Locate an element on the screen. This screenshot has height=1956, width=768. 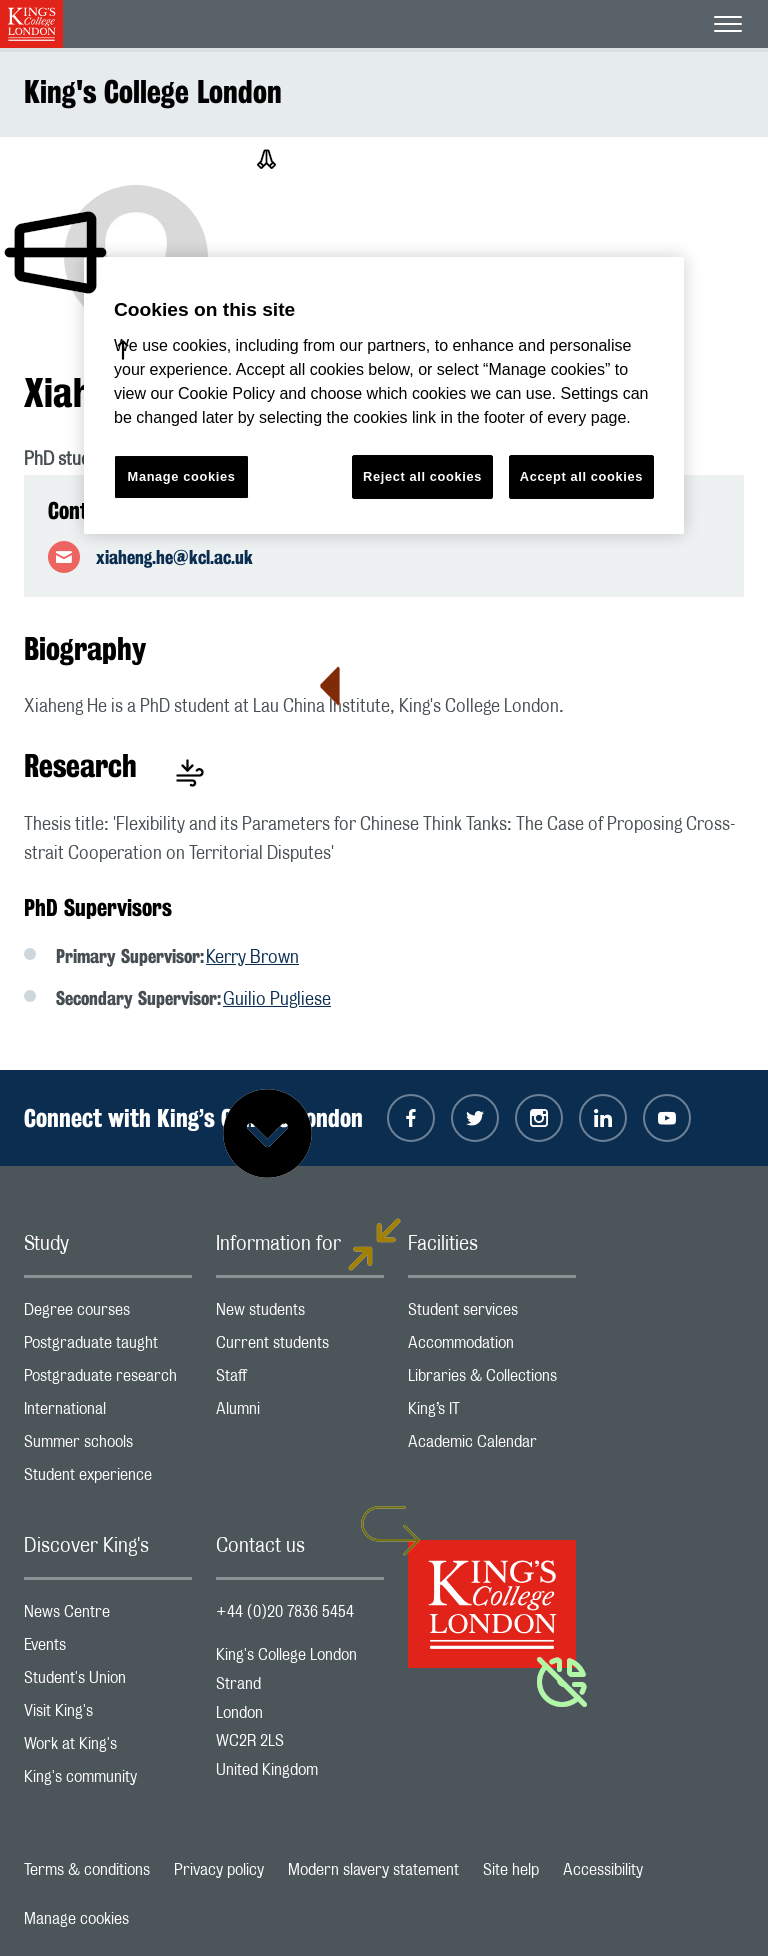
navigate to the previous item or page is located at coordinates (330, 686).